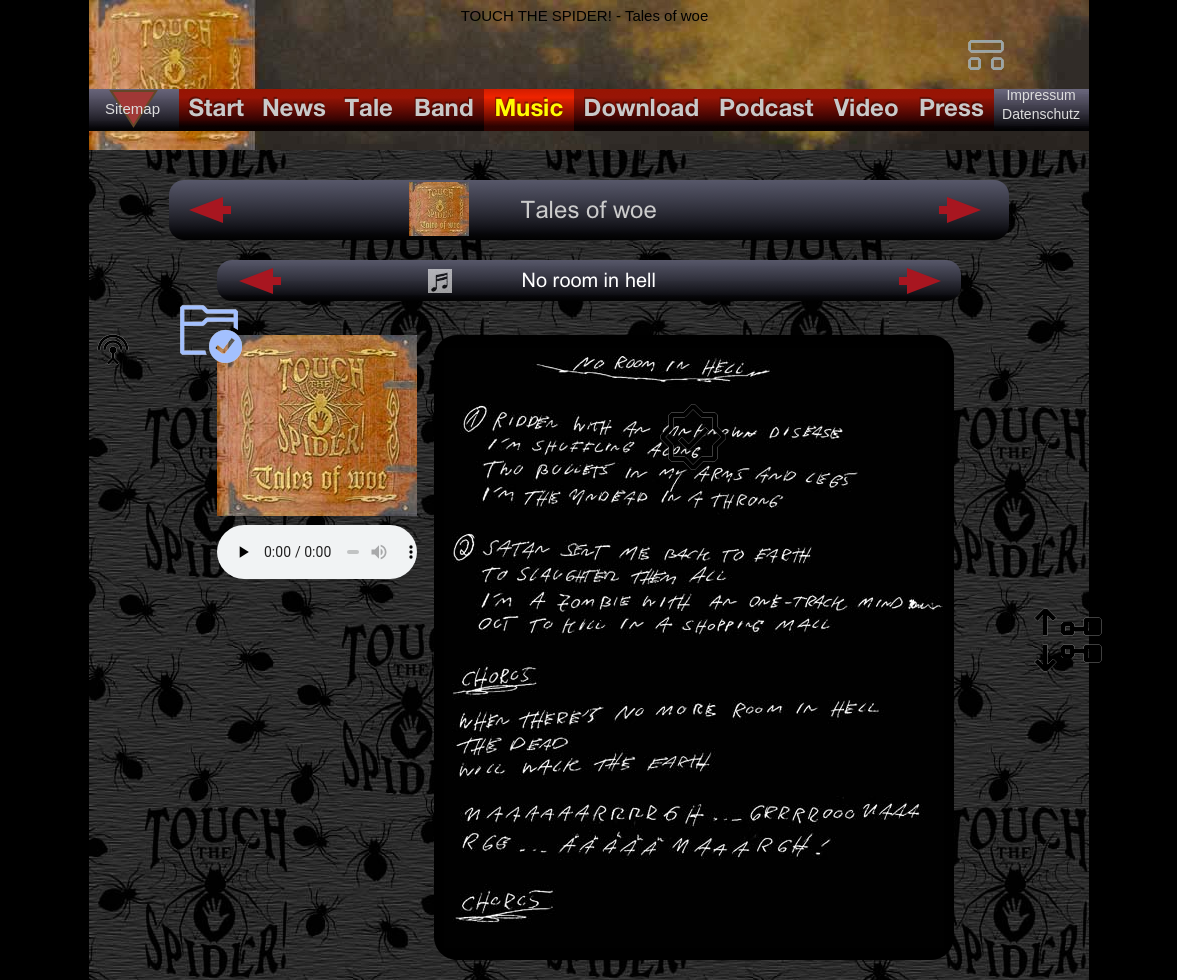 This screenshot has height=980, width=1177. I want to click on indicates a verified or authenticated account, so click(693, 437).